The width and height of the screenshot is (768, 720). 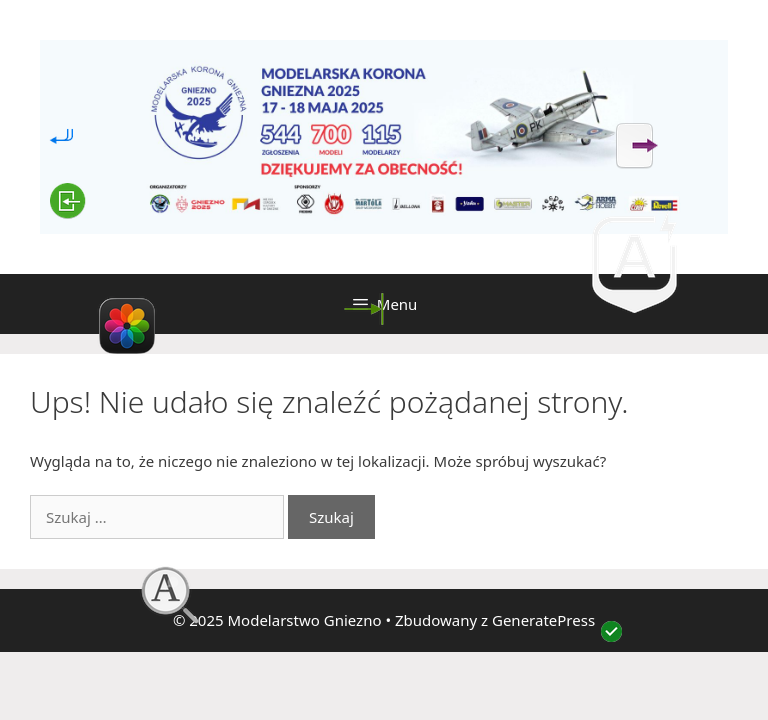 What do you see at coordinates (364, 309) in the screenshot?
I see `jump to the last item in a list` at bounding box center [364, 309].